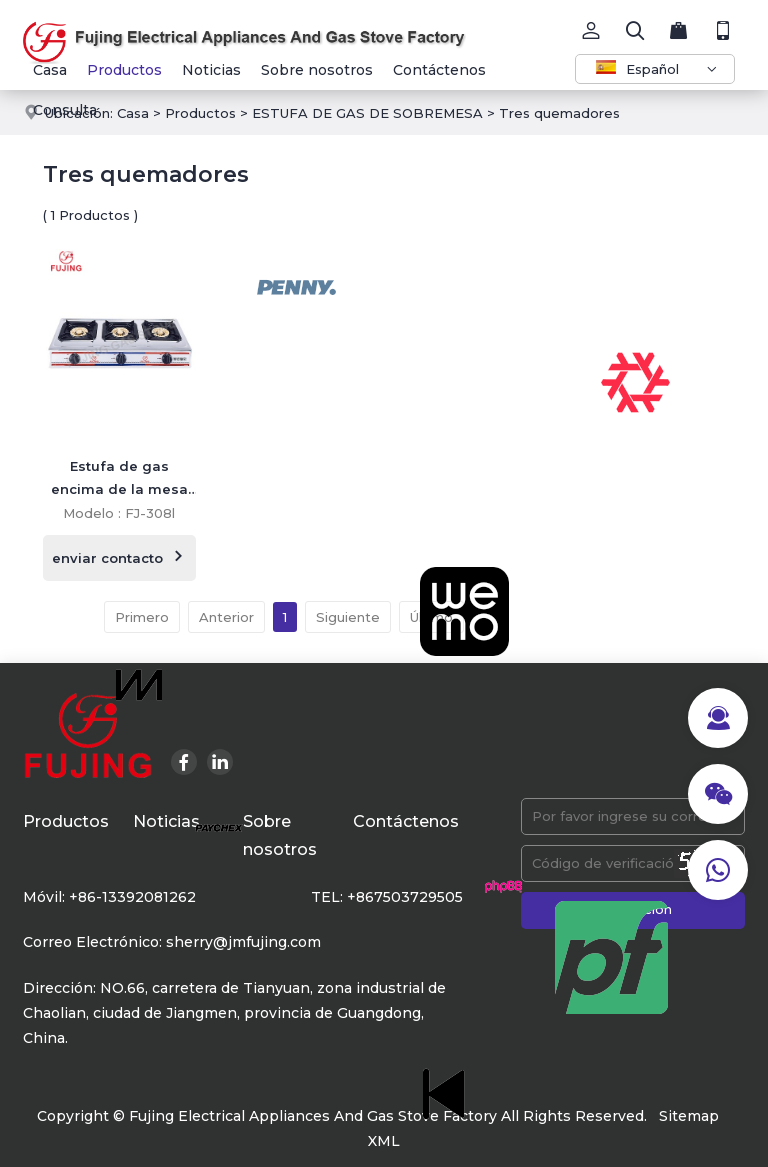 Image resolution: width=768 pixels, height=1167 pixels. I want to click on skip to previous track, so click(442, 1094).